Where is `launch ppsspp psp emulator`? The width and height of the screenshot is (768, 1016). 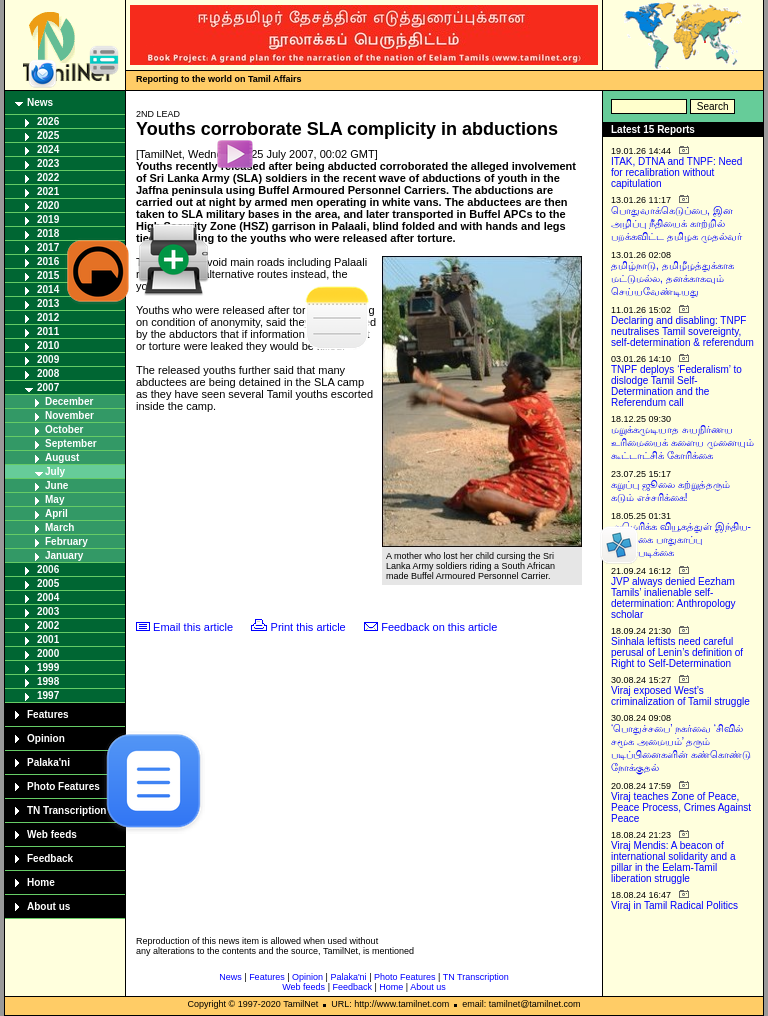 launch ppsspp psp emulator is located at coordinates (619, 545).